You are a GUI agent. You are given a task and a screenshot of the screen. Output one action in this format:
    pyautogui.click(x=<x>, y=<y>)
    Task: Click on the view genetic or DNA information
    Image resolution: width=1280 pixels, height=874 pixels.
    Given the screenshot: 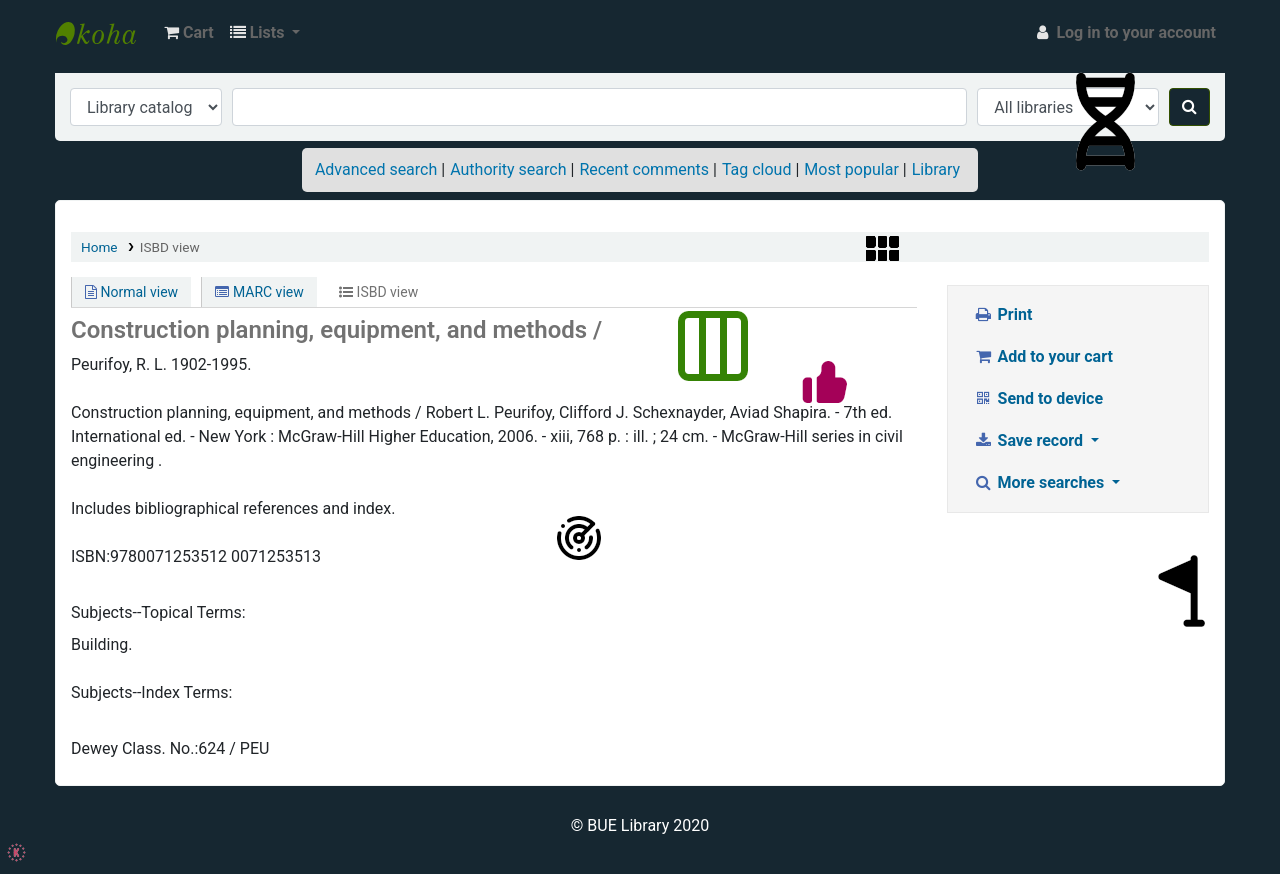 What is the action you would take?
    pyautogui.click(x=1105, y=121)
    